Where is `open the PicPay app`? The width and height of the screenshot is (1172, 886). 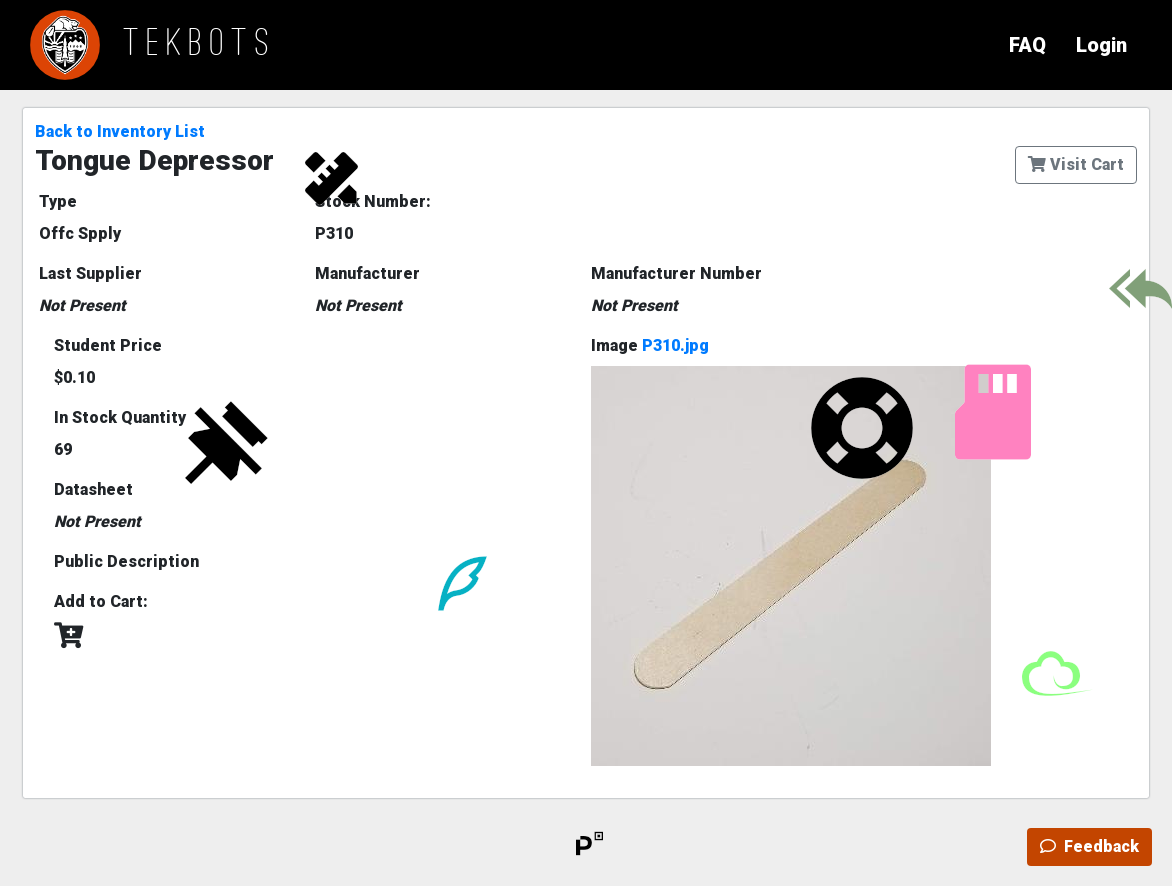 open the PicPay app is located at coordinates (589, 843).